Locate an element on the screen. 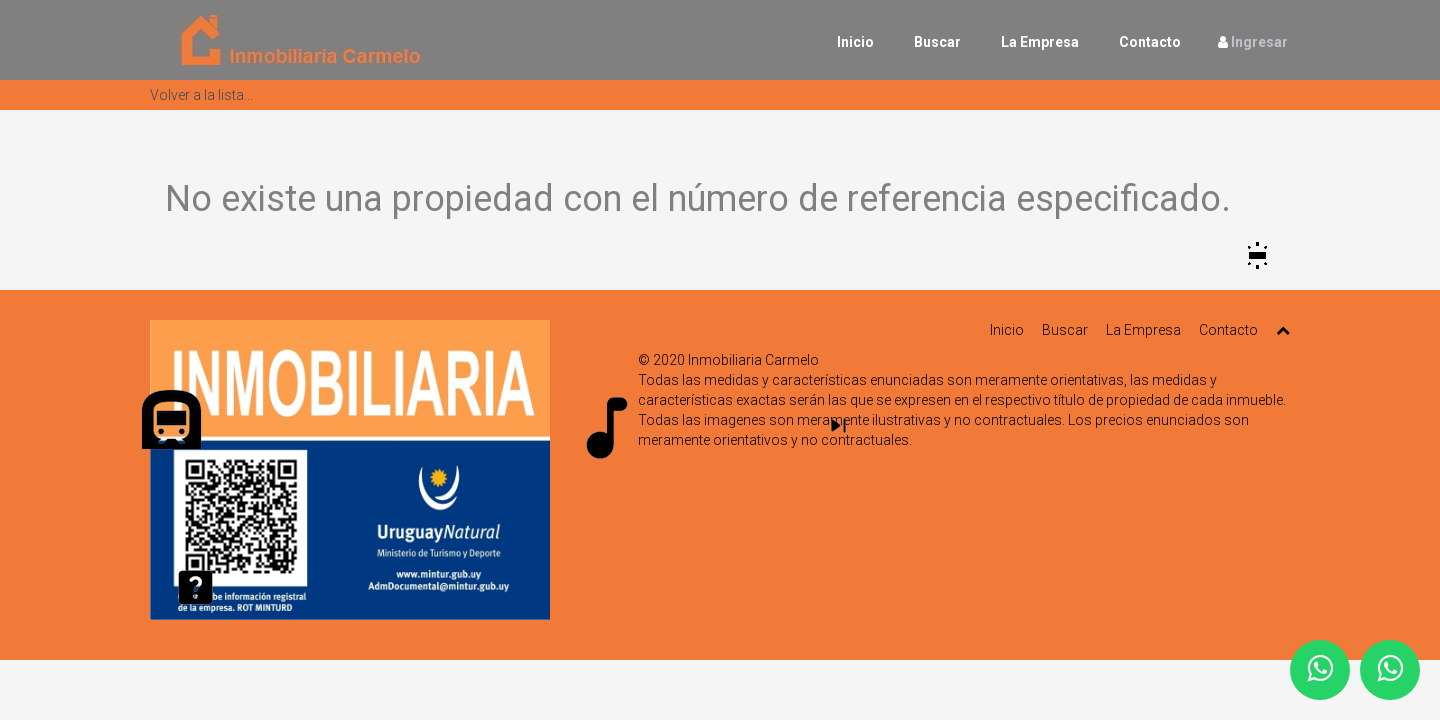 Image resolution: width=1440 pixels, height=720 pixels. skip to the next track or video is located at coordinates (838, 425).